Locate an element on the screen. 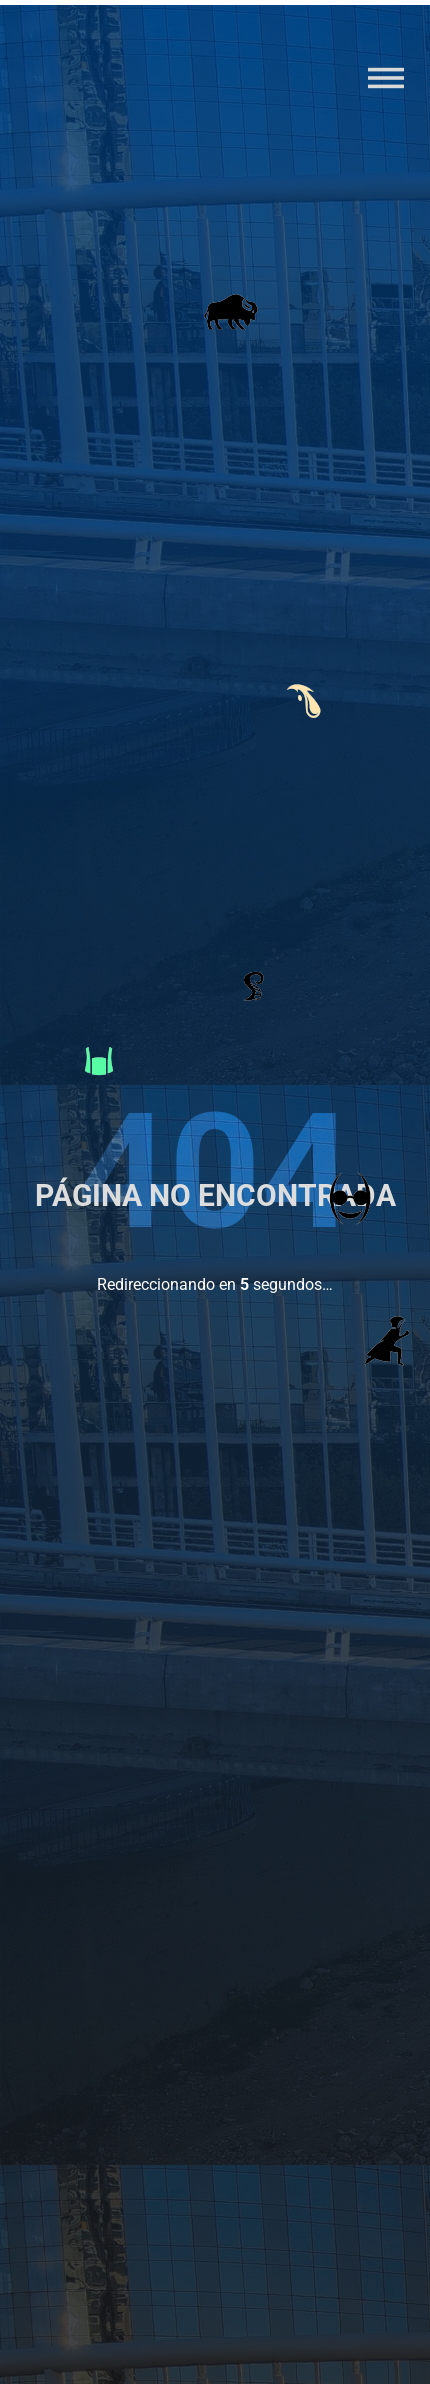  enter the arena or battle mode is located at coordinates (99, 1061).